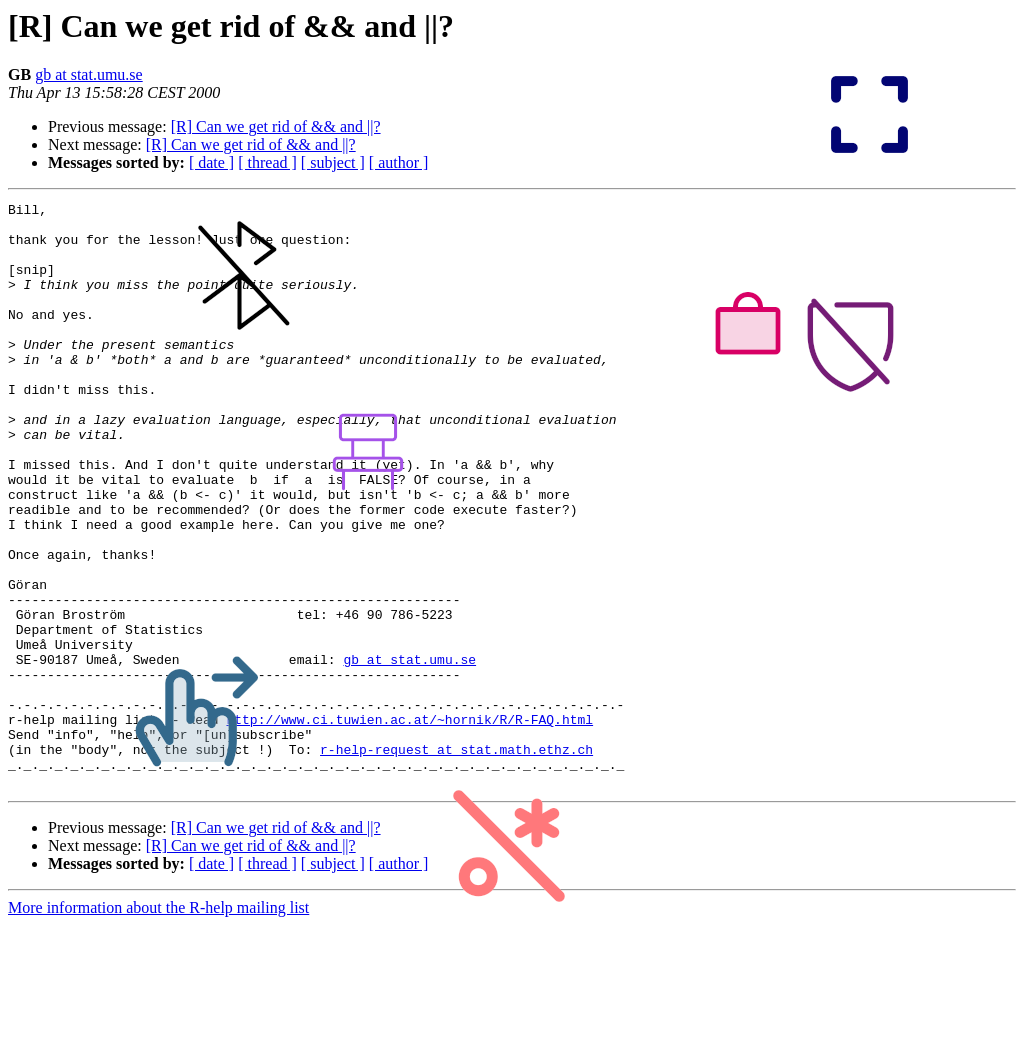  Describe the element at coordinates (748, 327) in the screenshot. I see `view your shopping bag` at that location.